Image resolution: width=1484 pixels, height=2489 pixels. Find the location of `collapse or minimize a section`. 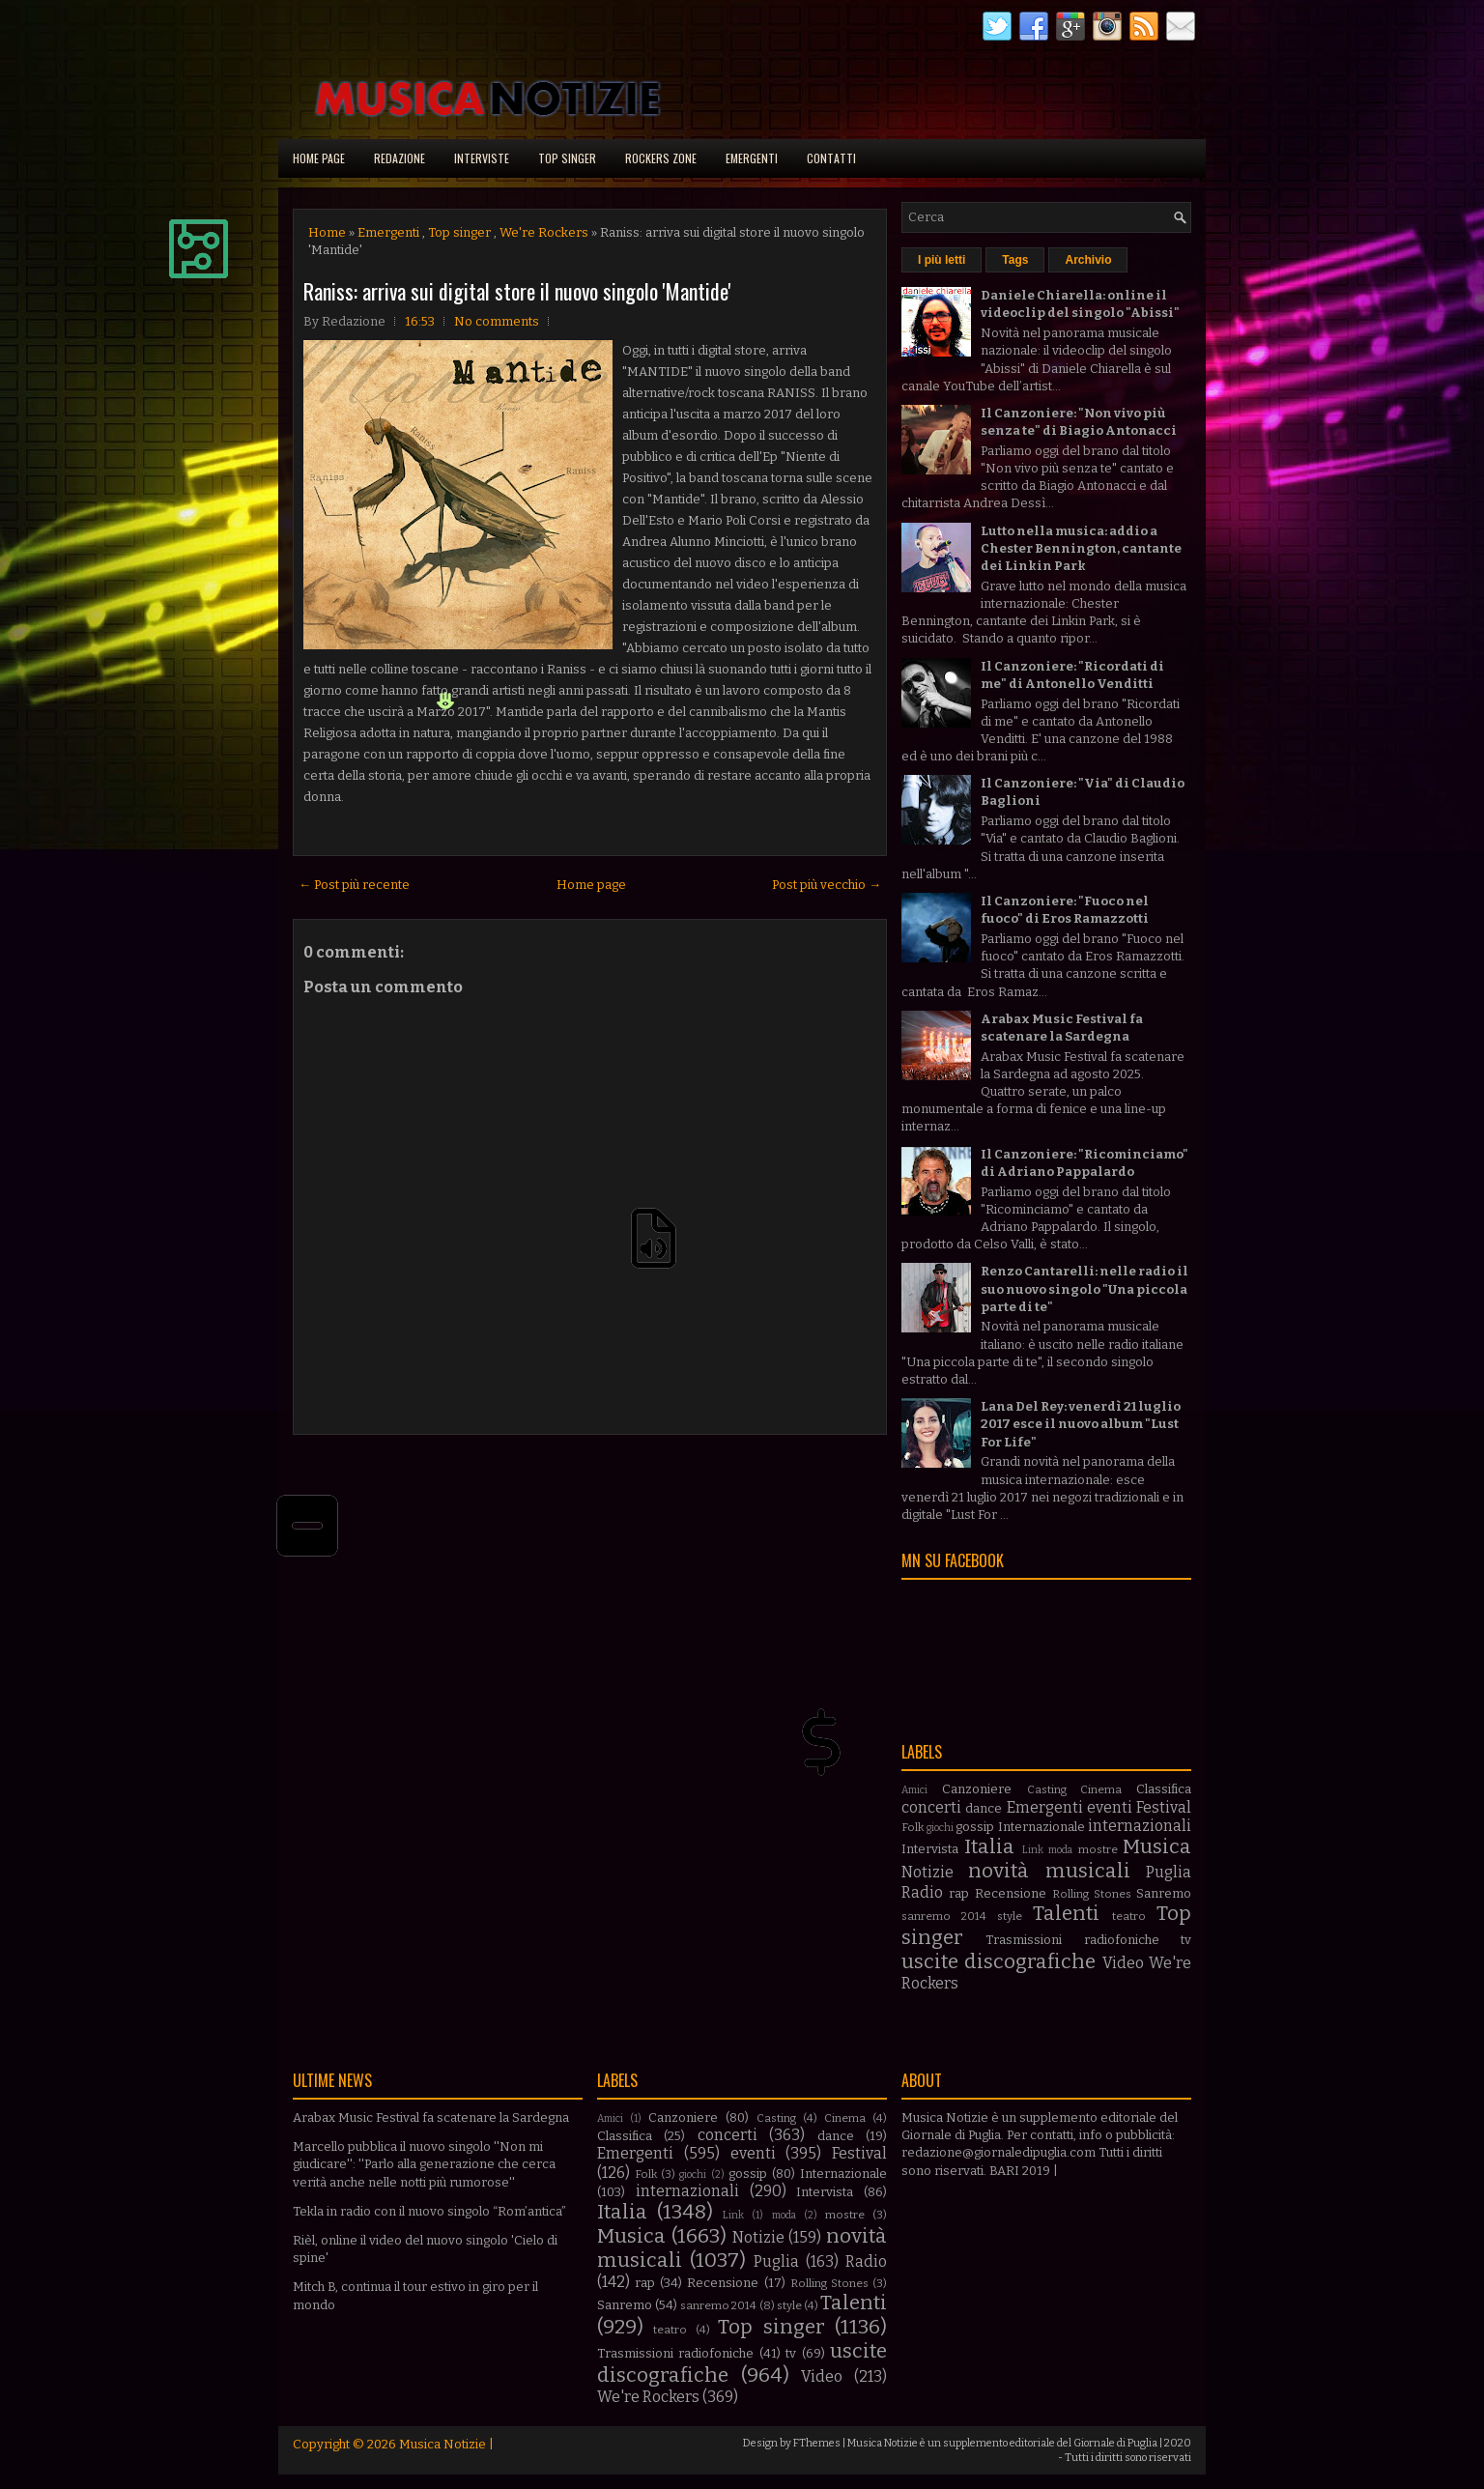

collapse or minimize a section is located at coordinates (307, 1526).